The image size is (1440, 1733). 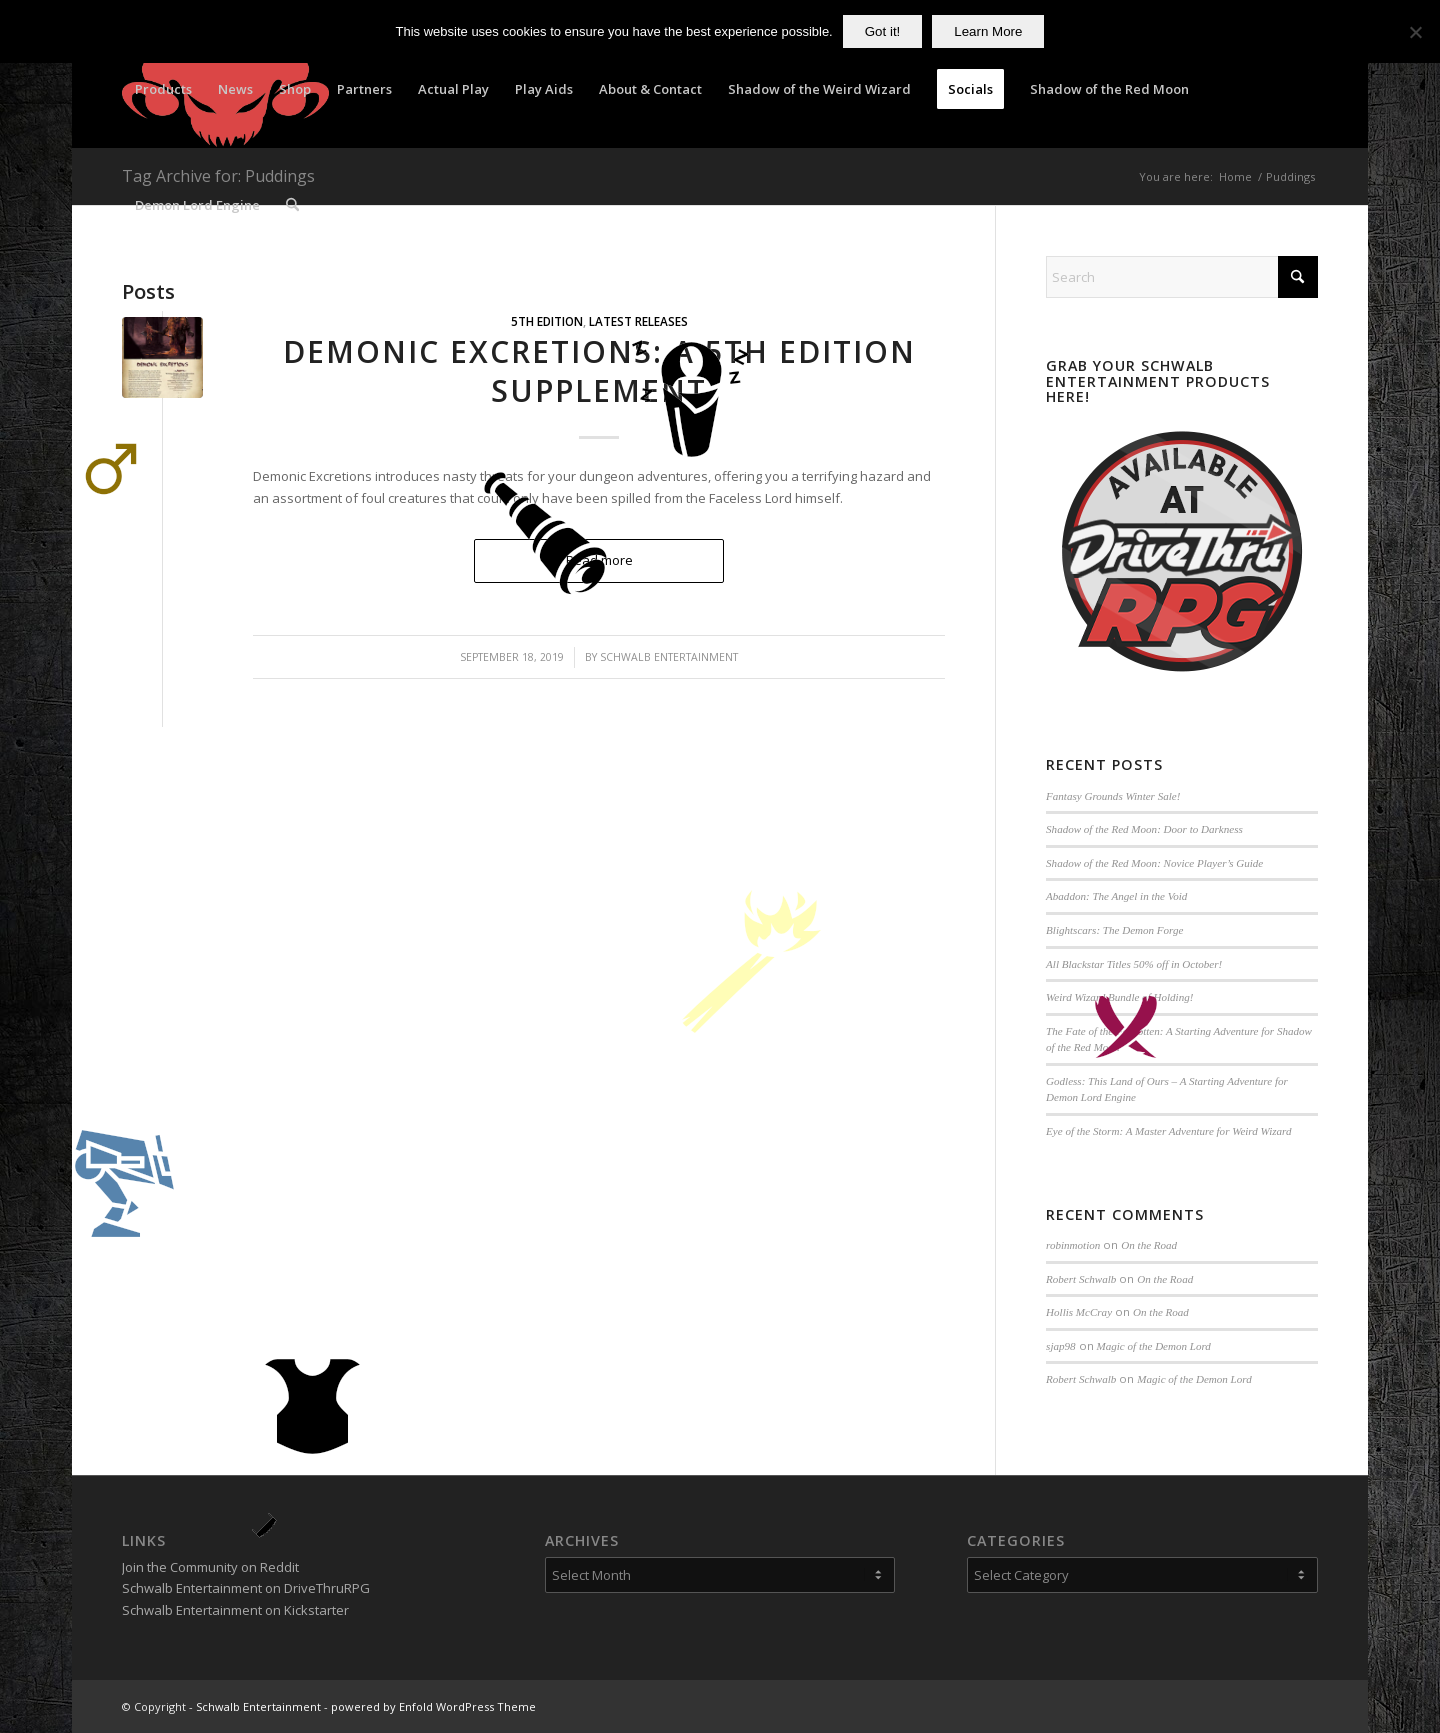 What do you see at coordinates (124, 1183) in the screenshot?
I see `explore the map on foot` at bounding box center [124, 1183].